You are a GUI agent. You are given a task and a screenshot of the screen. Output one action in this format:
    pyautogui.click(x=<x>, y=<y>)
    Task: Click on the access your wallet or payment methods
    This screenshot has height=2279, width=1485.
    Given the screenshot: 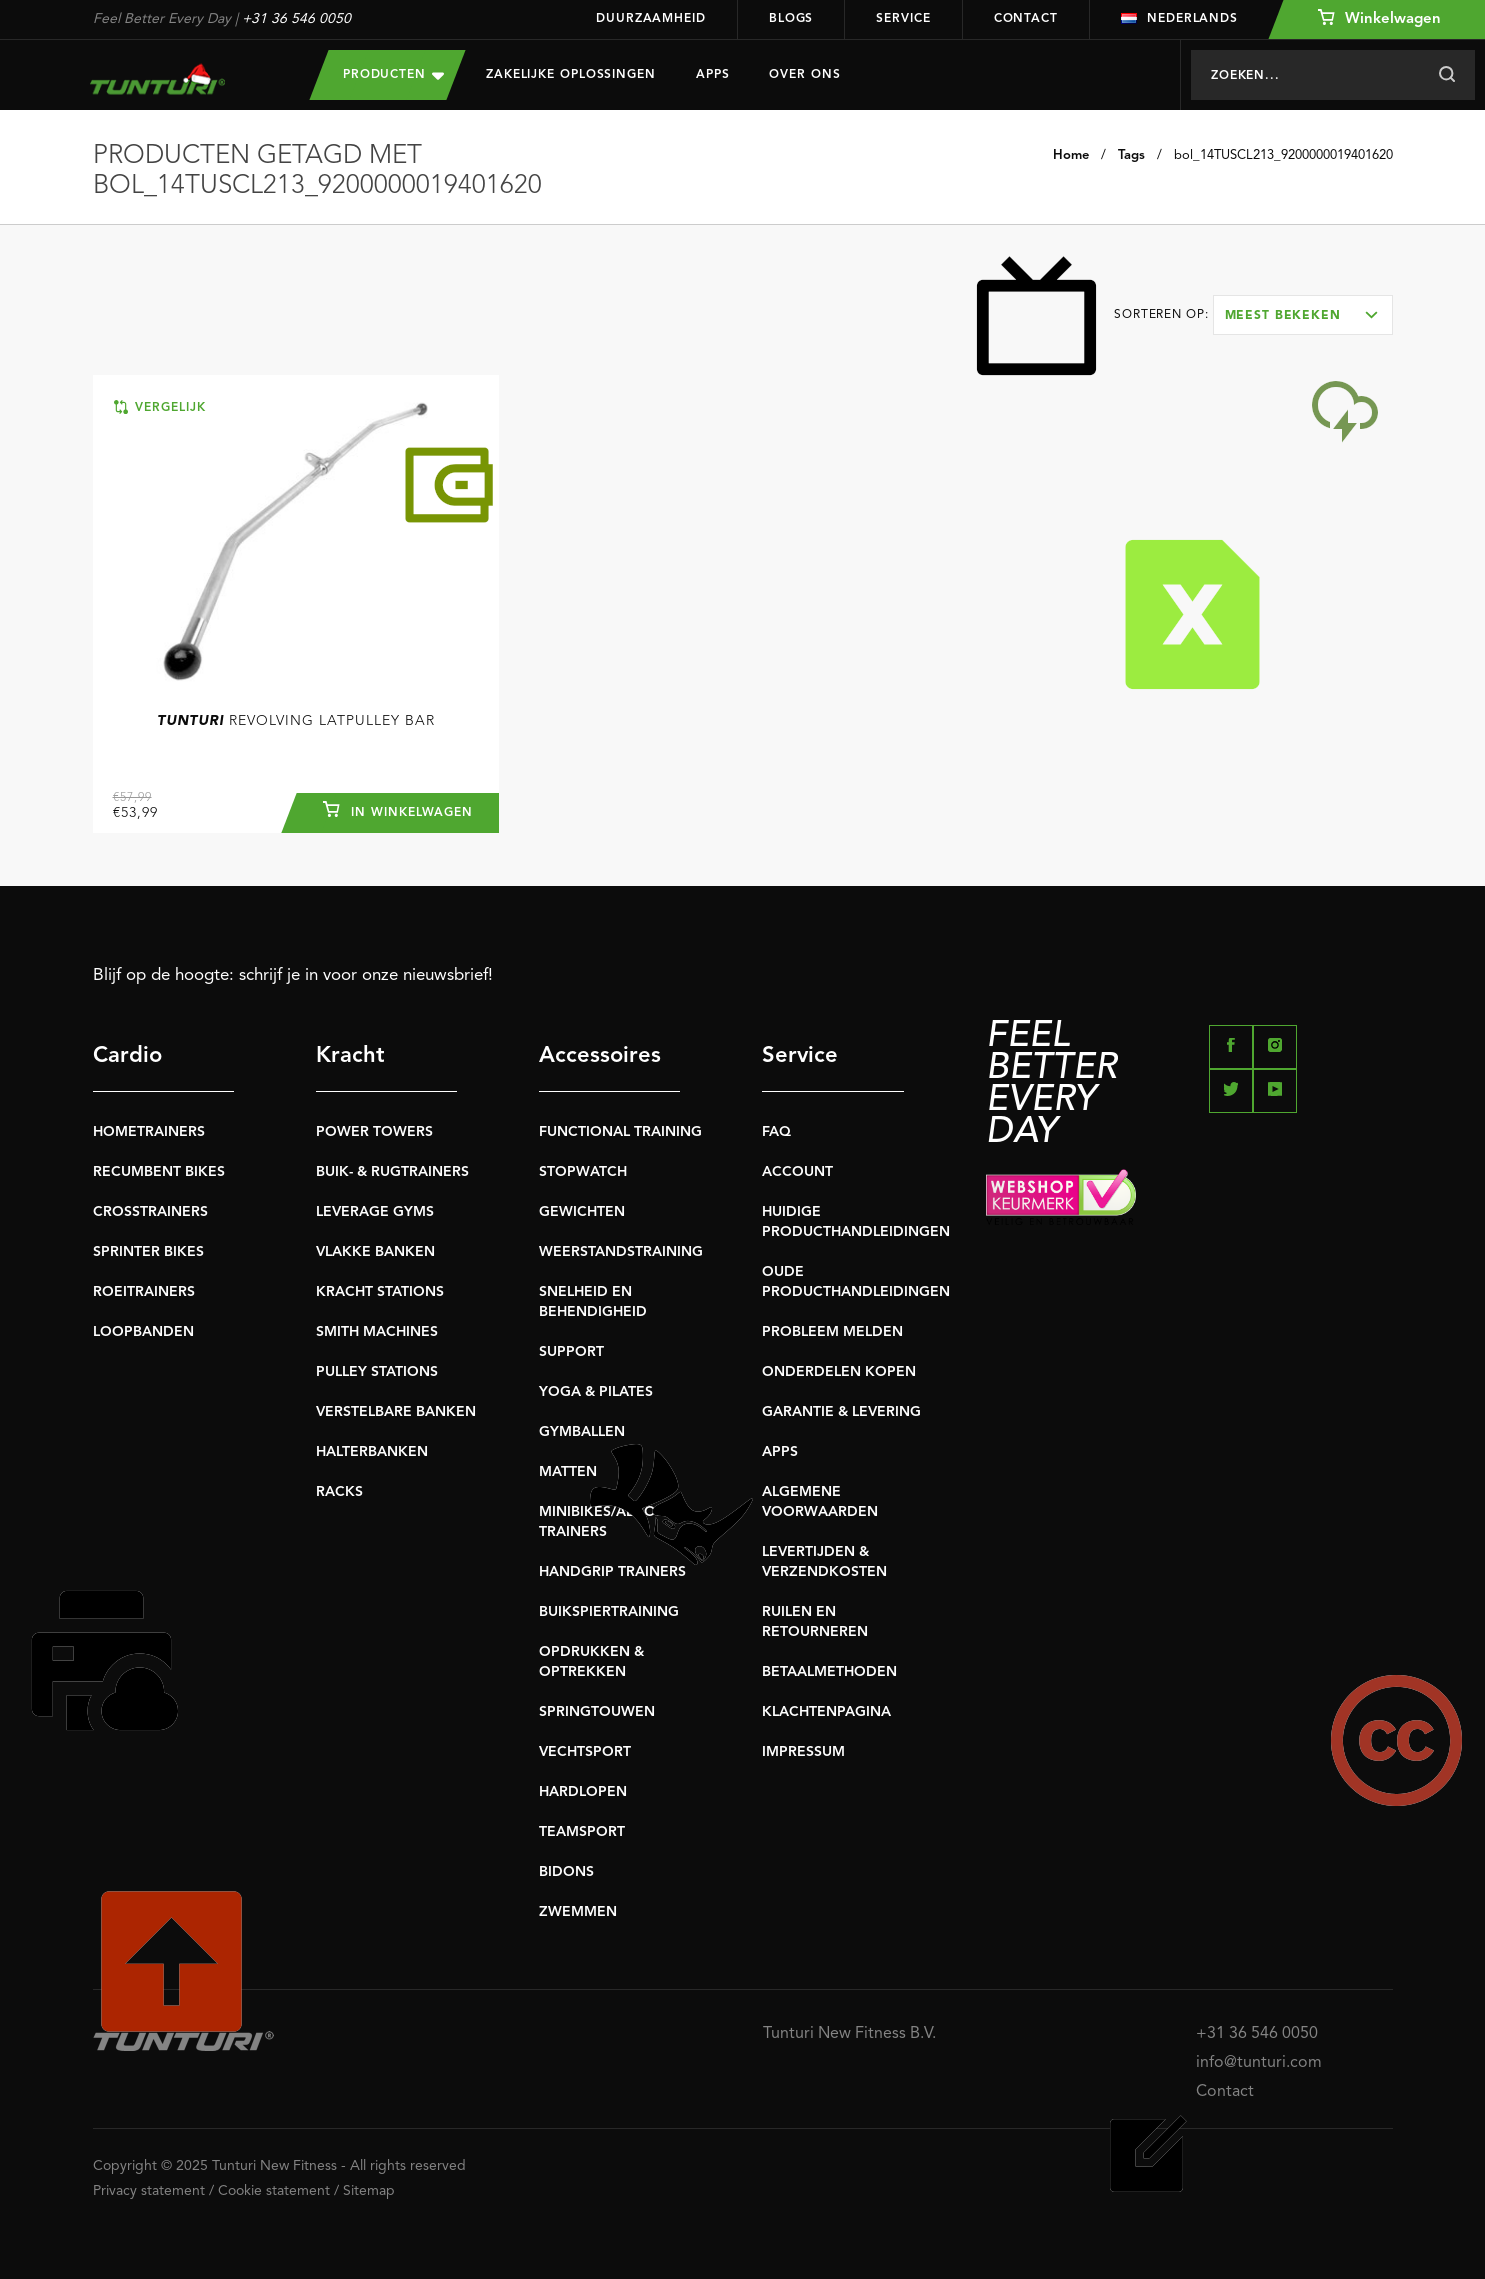 What is the action you would take?
    pyautogui.click(x=447, y=485)
    